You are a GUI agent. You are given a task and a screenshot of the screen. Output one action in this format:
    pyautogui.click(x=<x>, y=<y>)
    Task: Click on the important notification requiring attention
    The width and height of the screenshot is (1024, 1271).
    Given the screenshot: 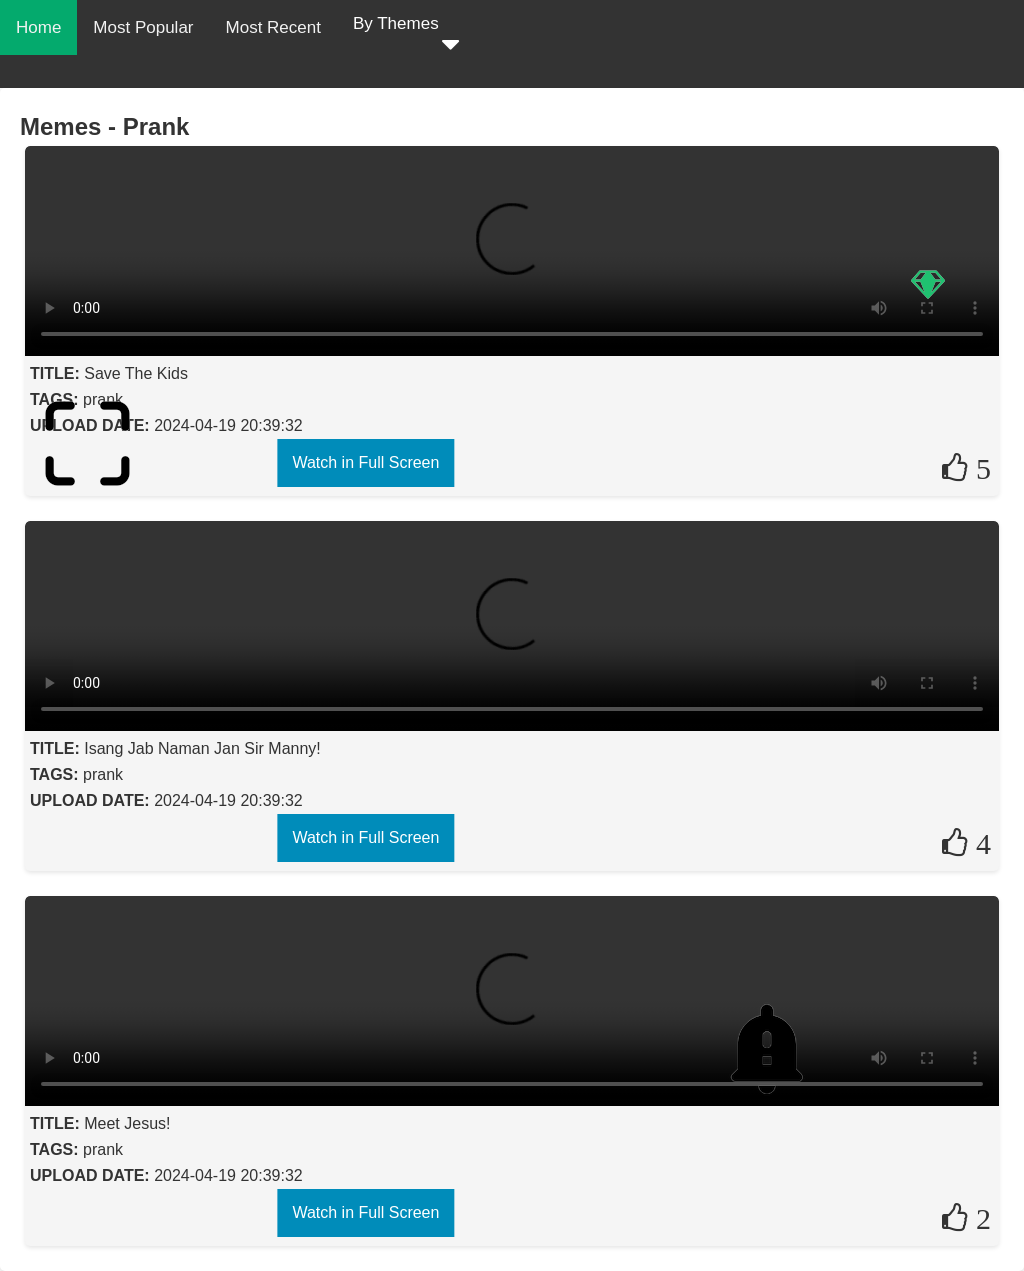 What is the action you would take?
    pyautogui.click(x=767, y=1048)
    